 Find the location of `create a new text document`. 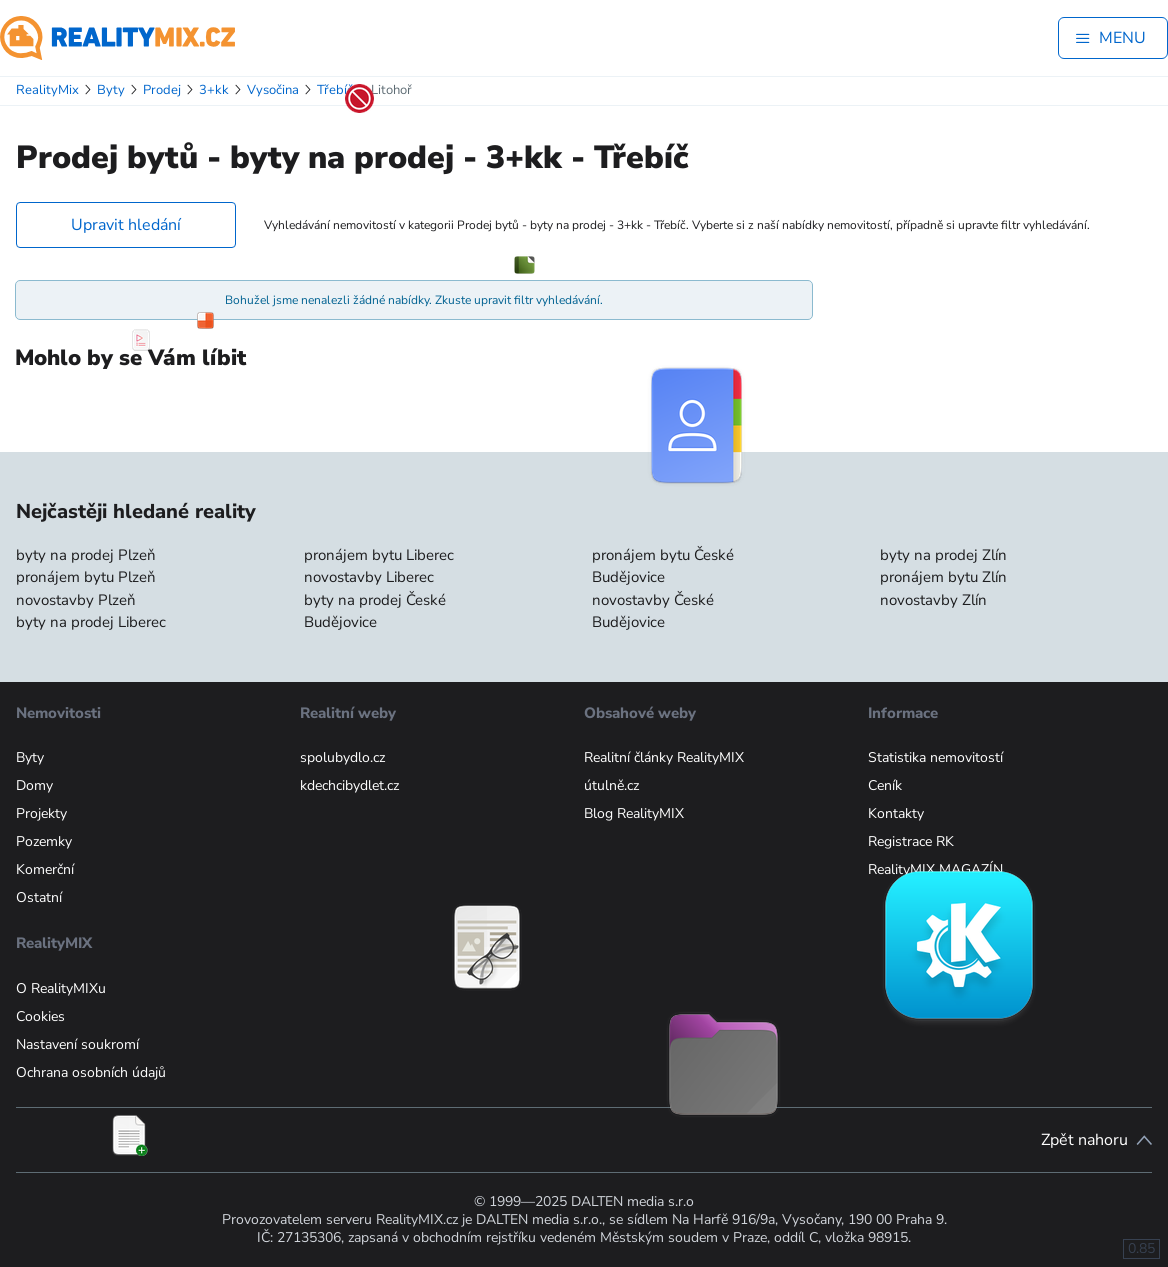

create a new text document is located at coordinates (129, 1135).